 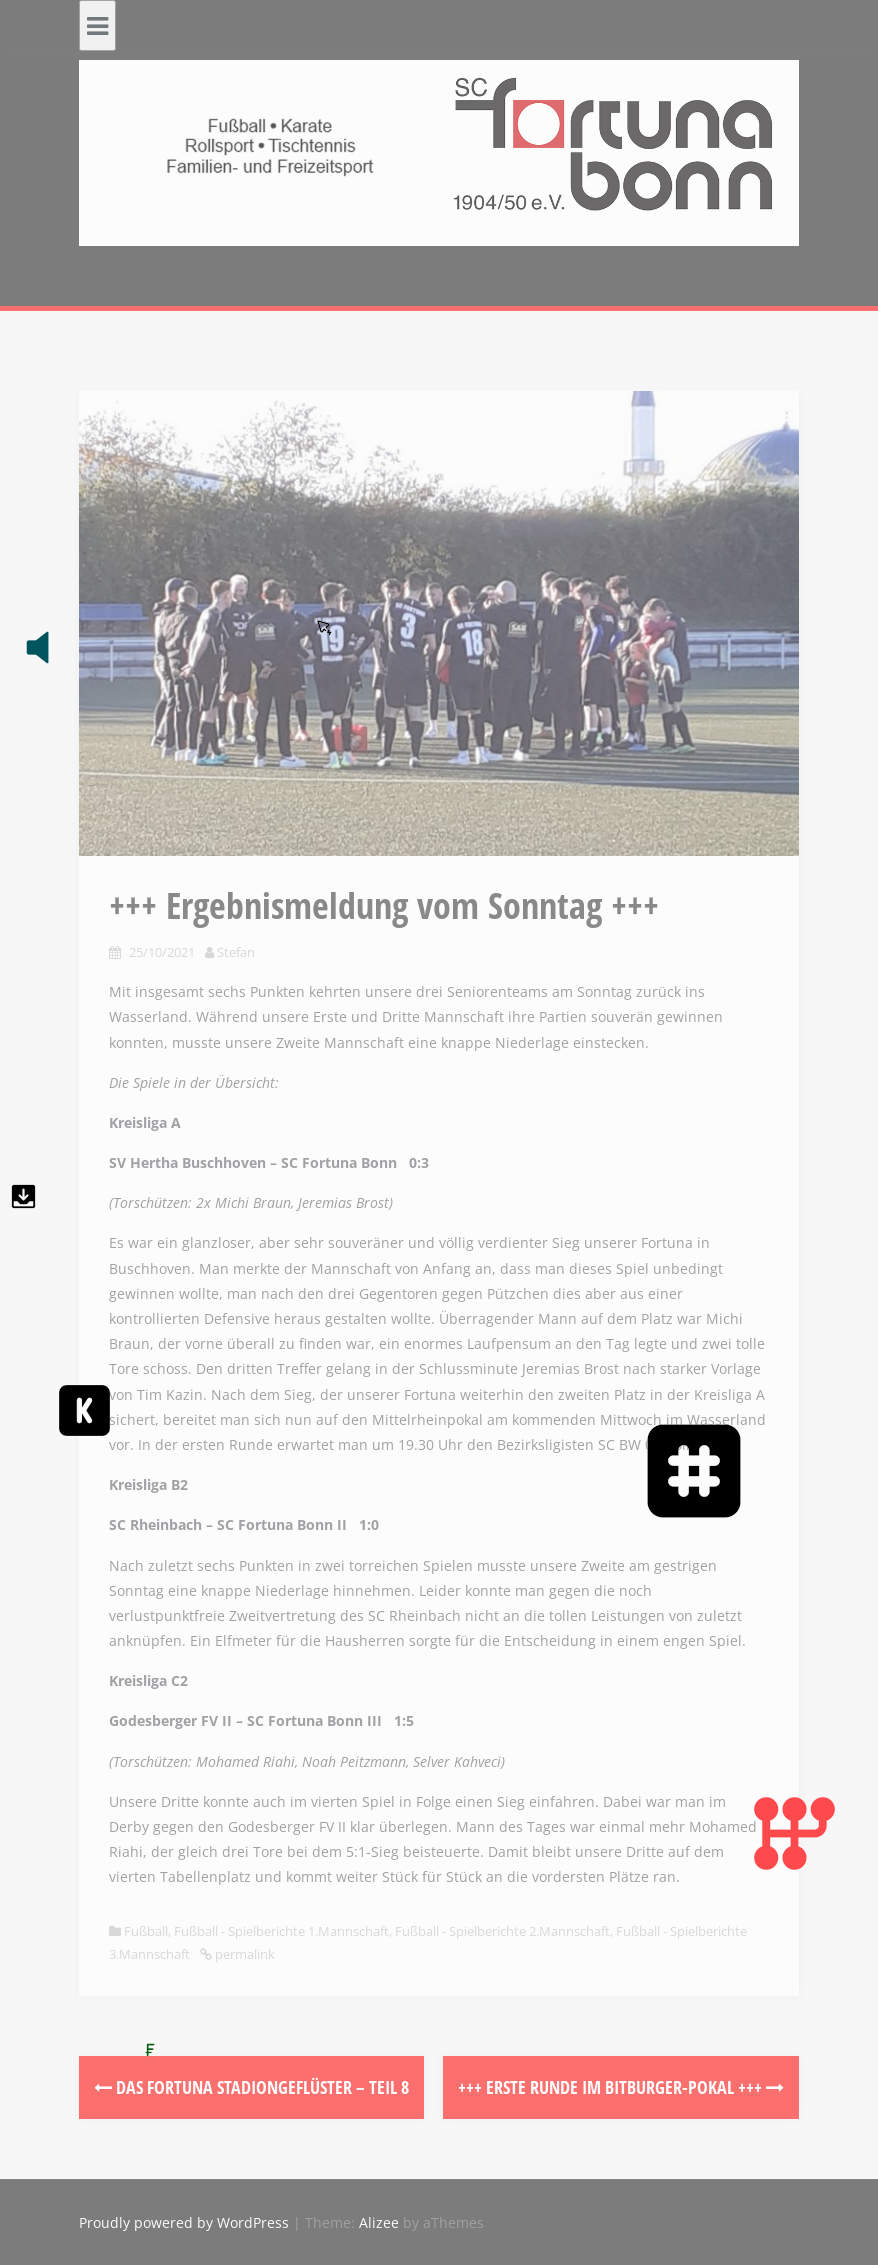 What do you see at coordinates (694, 1471) in the screenshot?
I see `view grid or table layout` at bounding box center [694, 1471].